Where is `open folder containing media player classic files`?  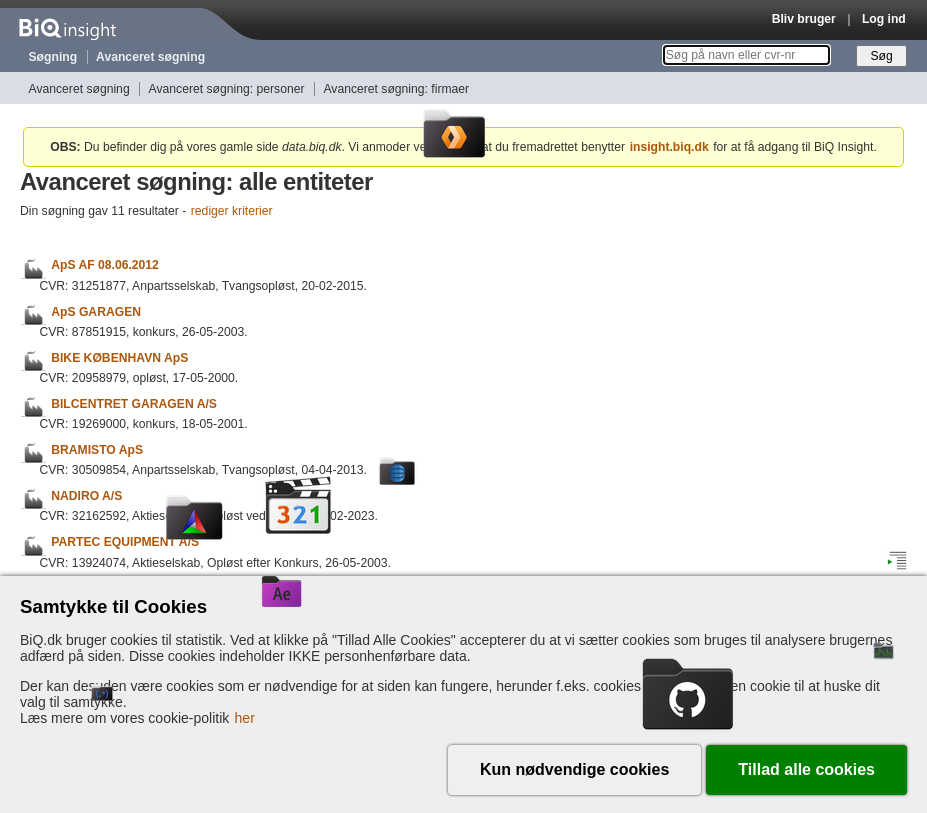
open folder containing media player classic files is located at coordinates (298, 510).